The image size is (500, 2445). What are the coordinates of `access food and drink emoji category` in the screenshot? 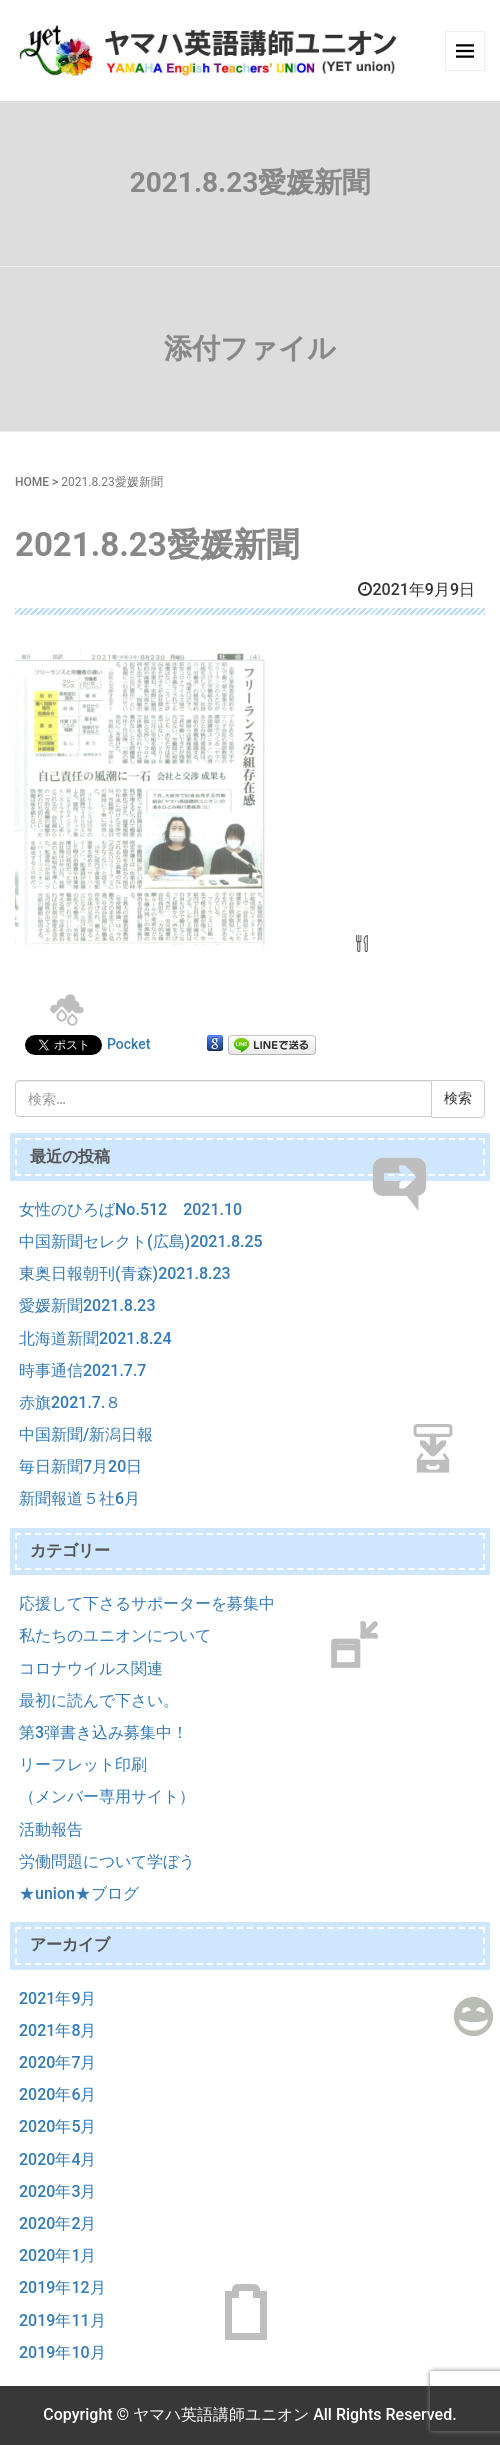 It's located at (362, 943).